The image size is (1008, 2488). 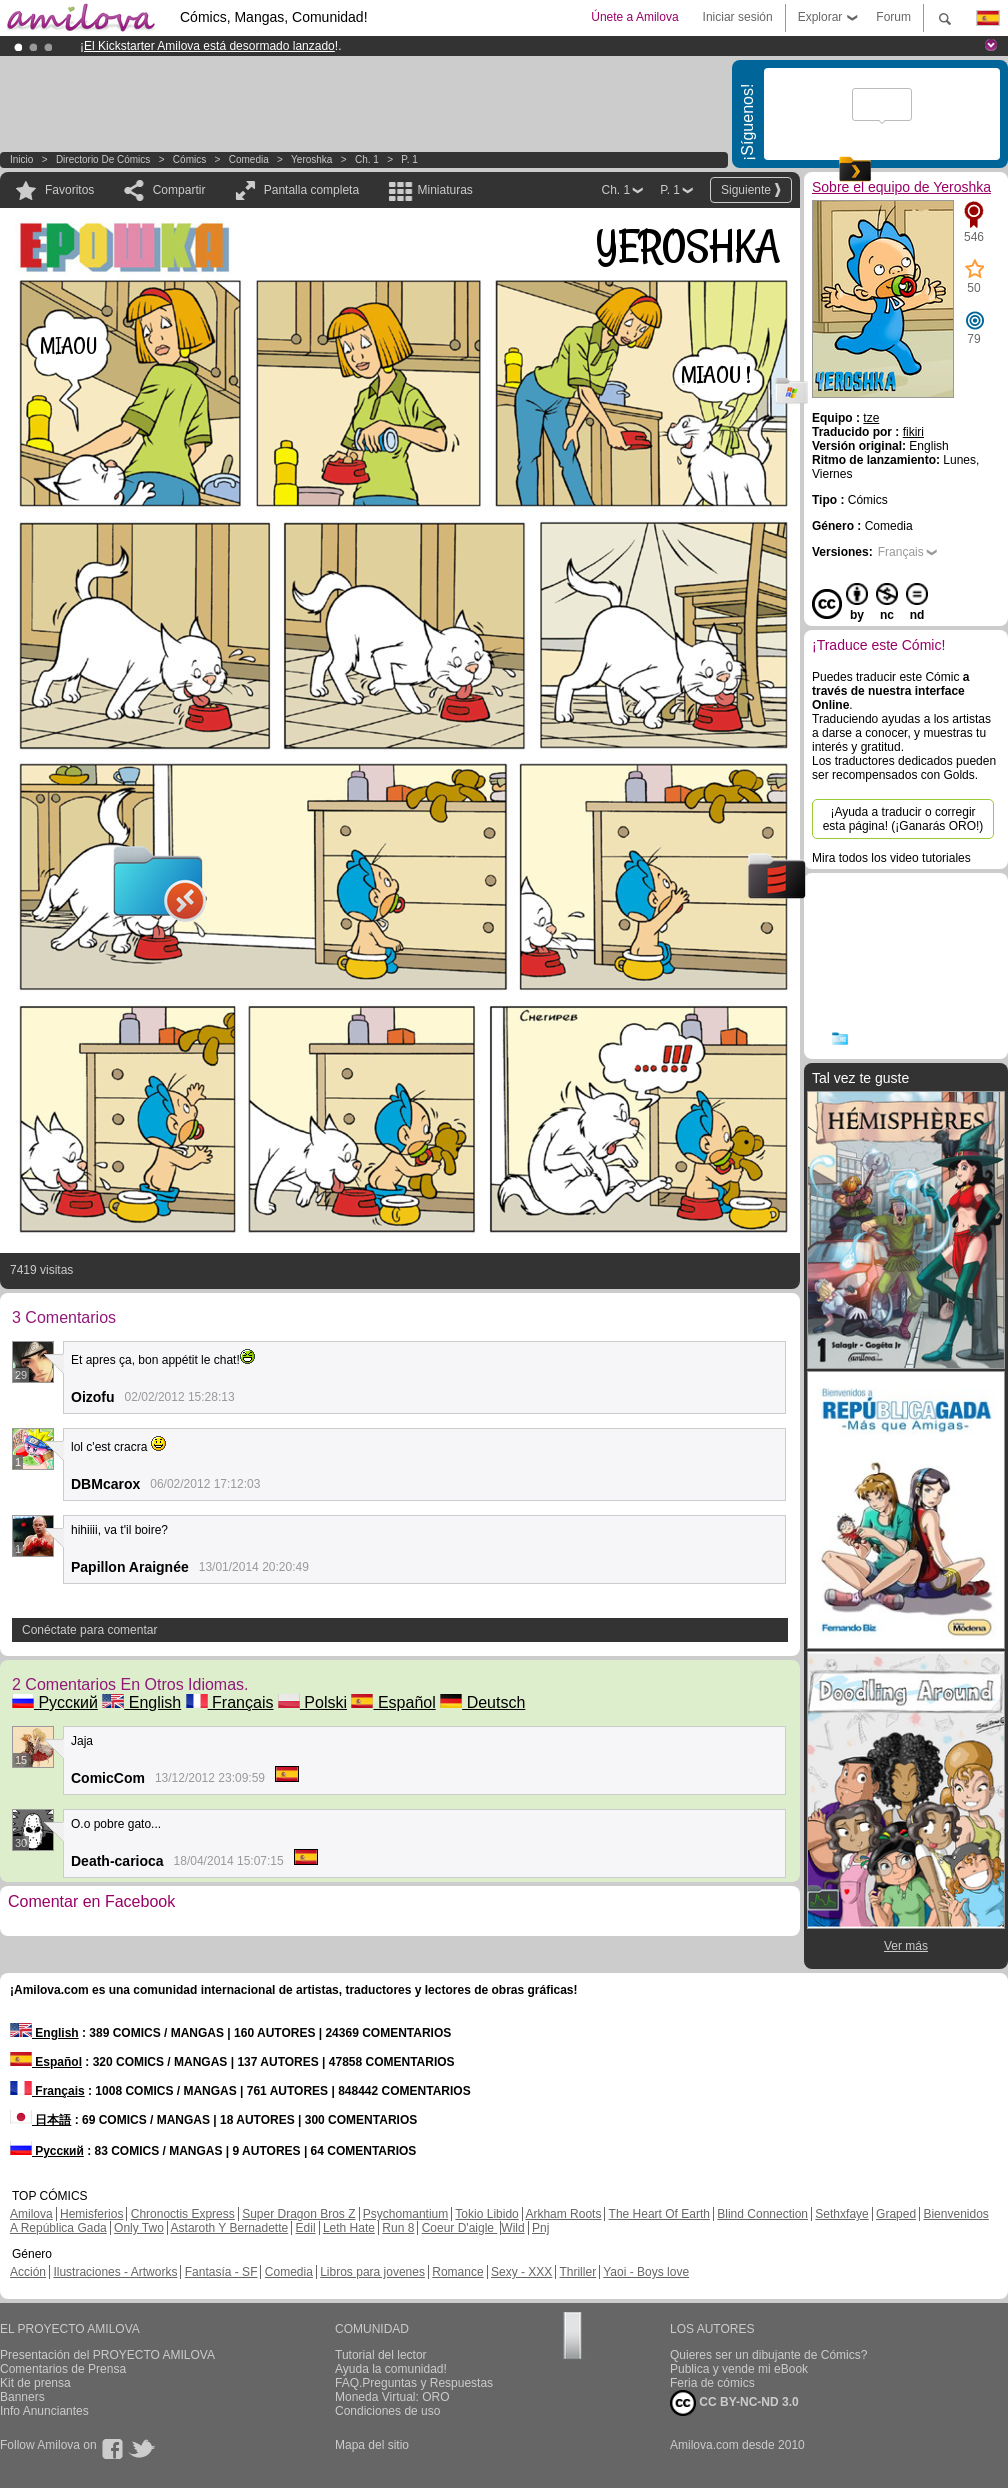 What do you see at coordinates (823, 1899) in the screenshot?
I see `open task manager files folder` at bounding box center [823, 1899].